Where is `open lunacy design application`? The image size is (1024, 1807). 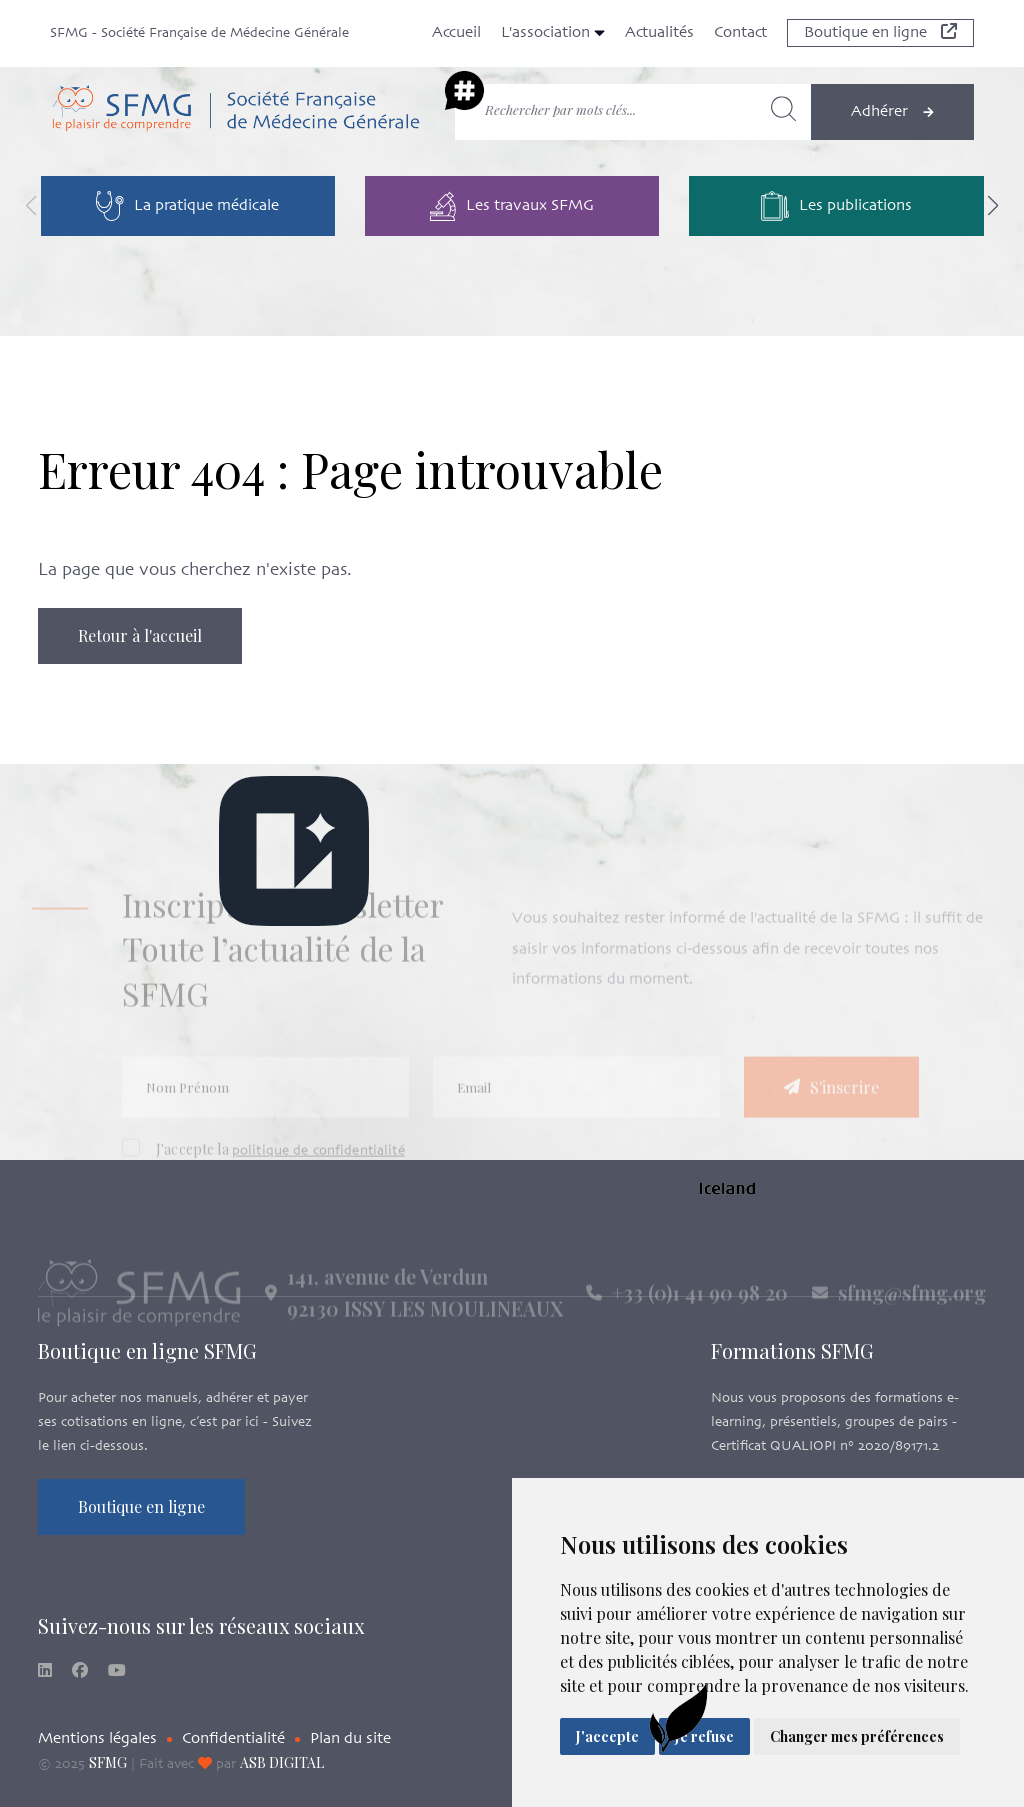 open lunacy design application is located at coordinates (294, 851).